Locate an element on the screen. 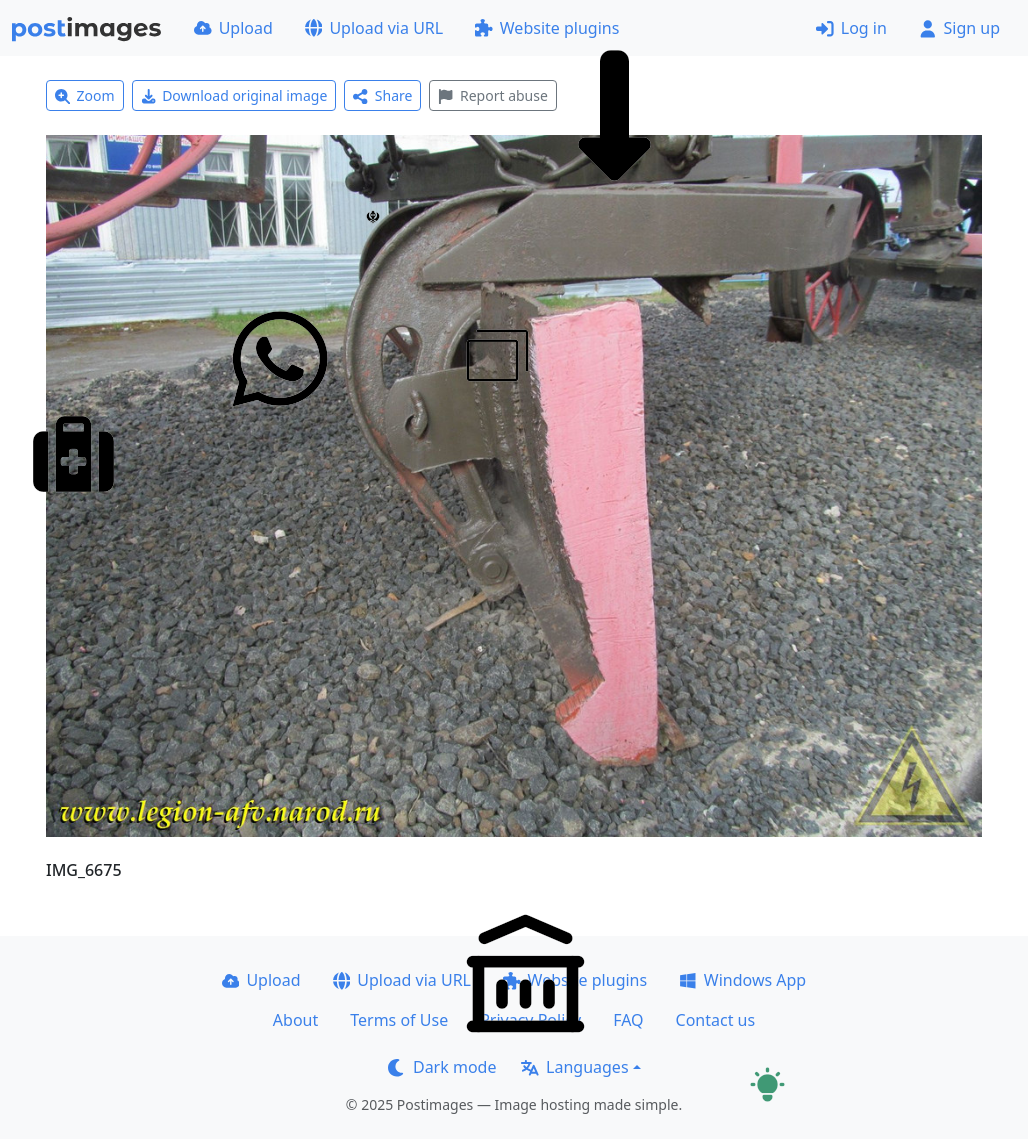  view tips or helpful suggestions is located at coordinates (767, 1084).